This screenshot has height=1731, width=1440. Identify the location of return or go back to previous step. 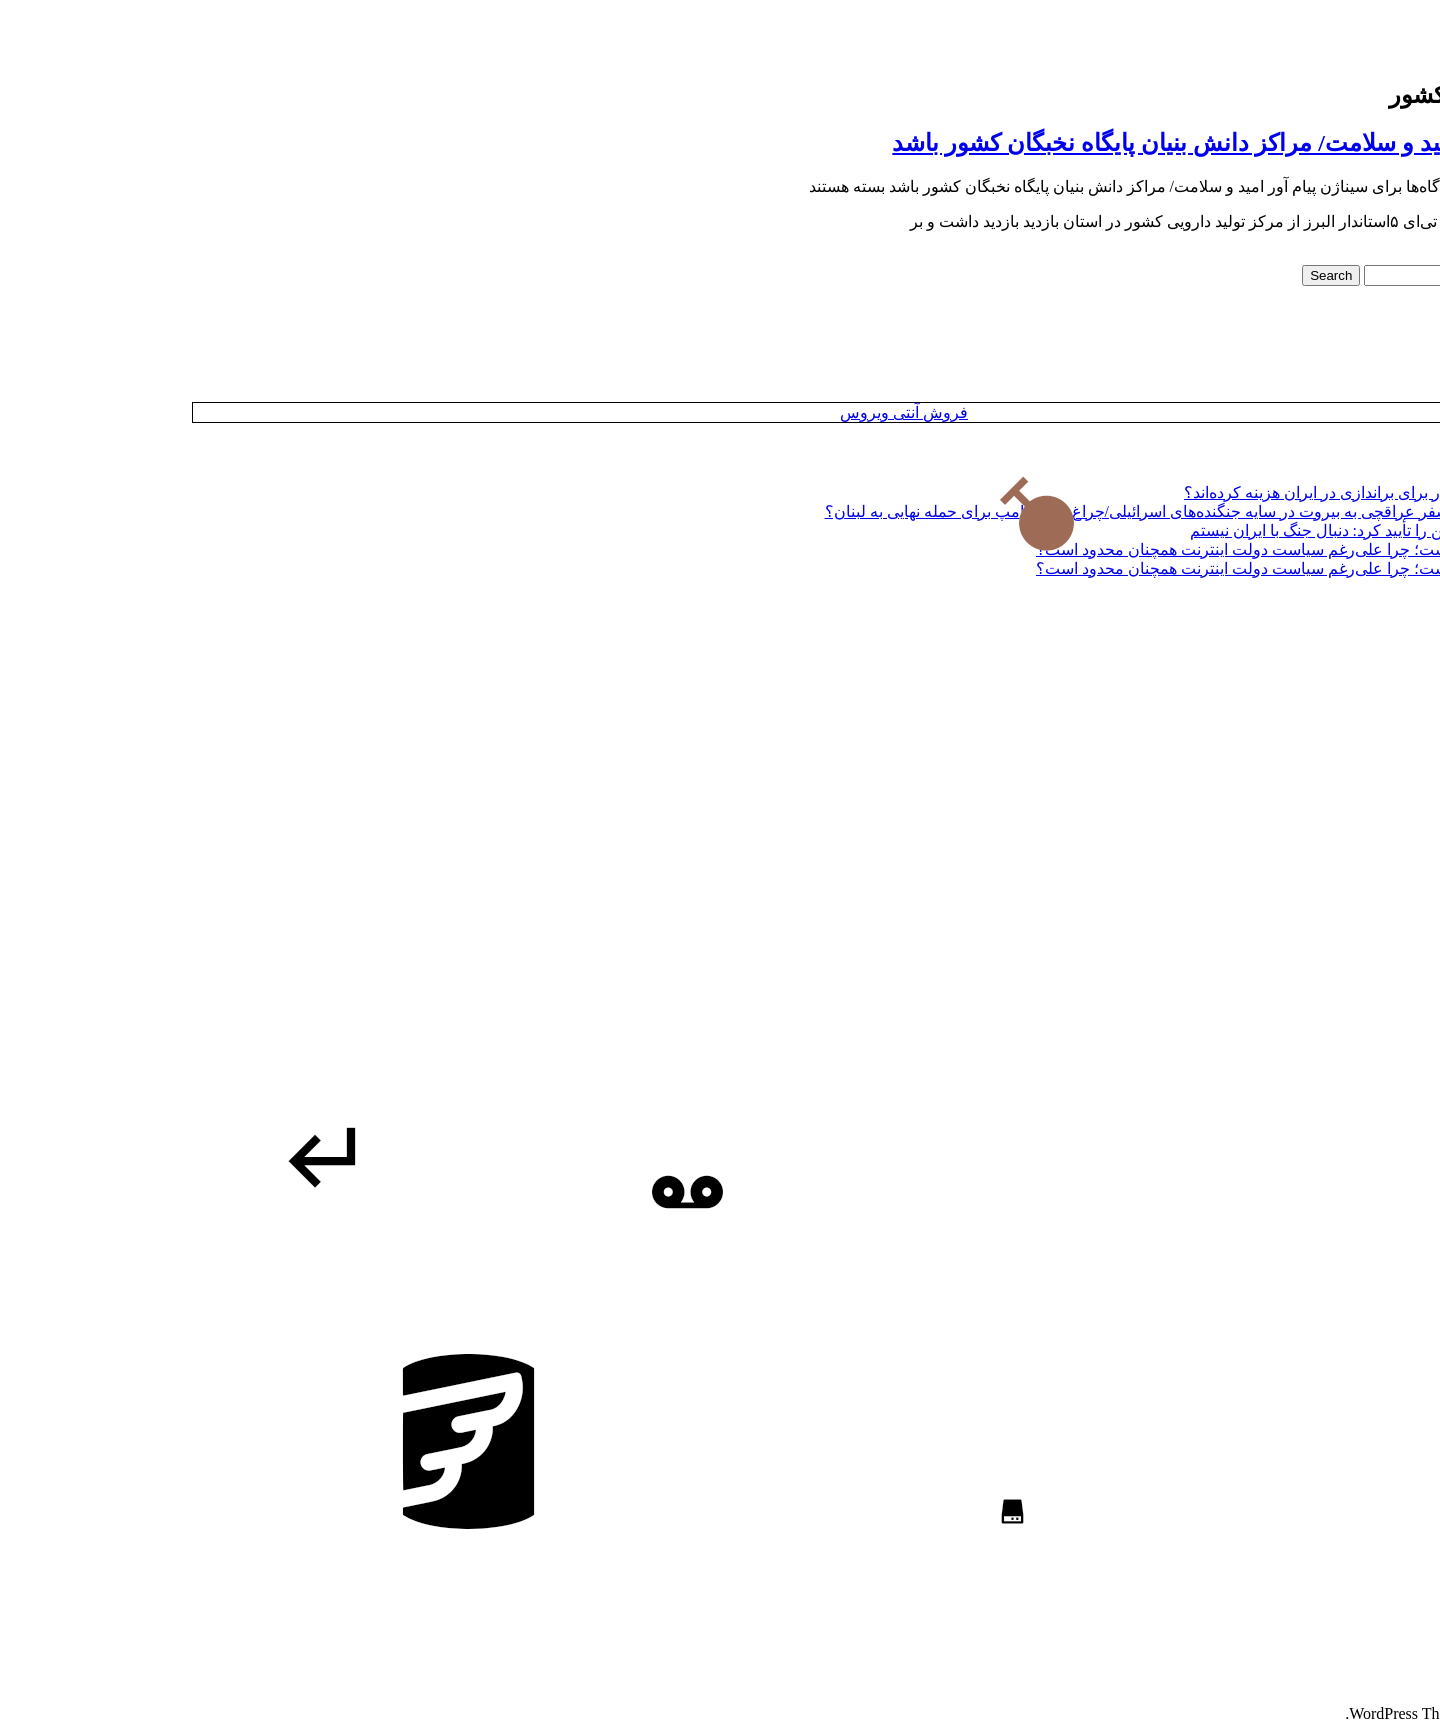
(326, 1157).